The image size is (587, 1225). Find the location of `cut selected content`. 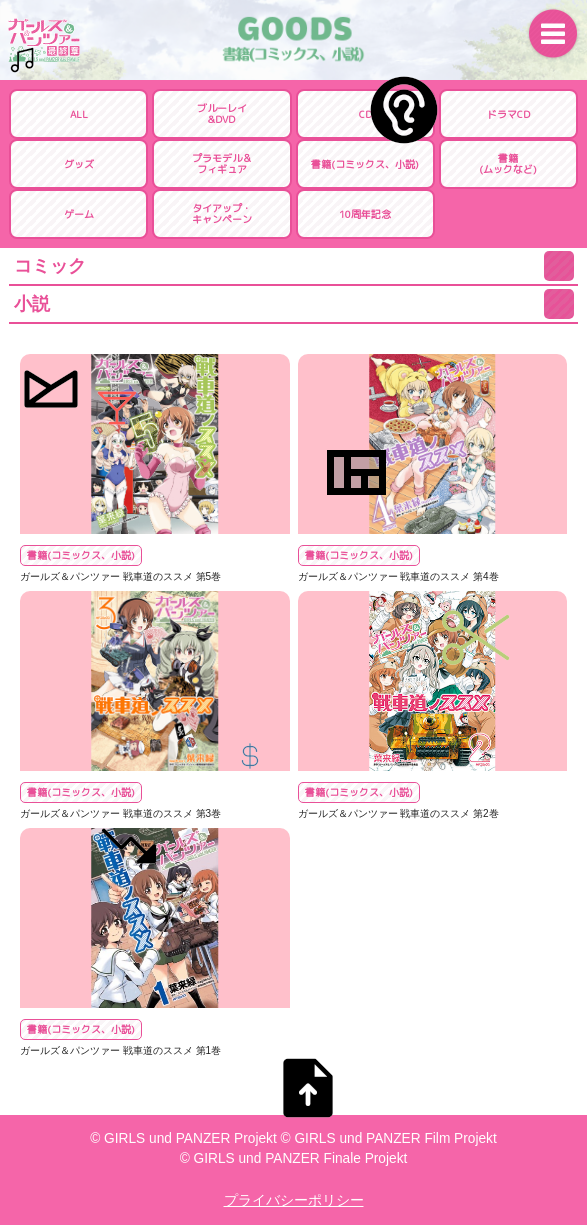

cut selected content is located at coordinates (474, 637).